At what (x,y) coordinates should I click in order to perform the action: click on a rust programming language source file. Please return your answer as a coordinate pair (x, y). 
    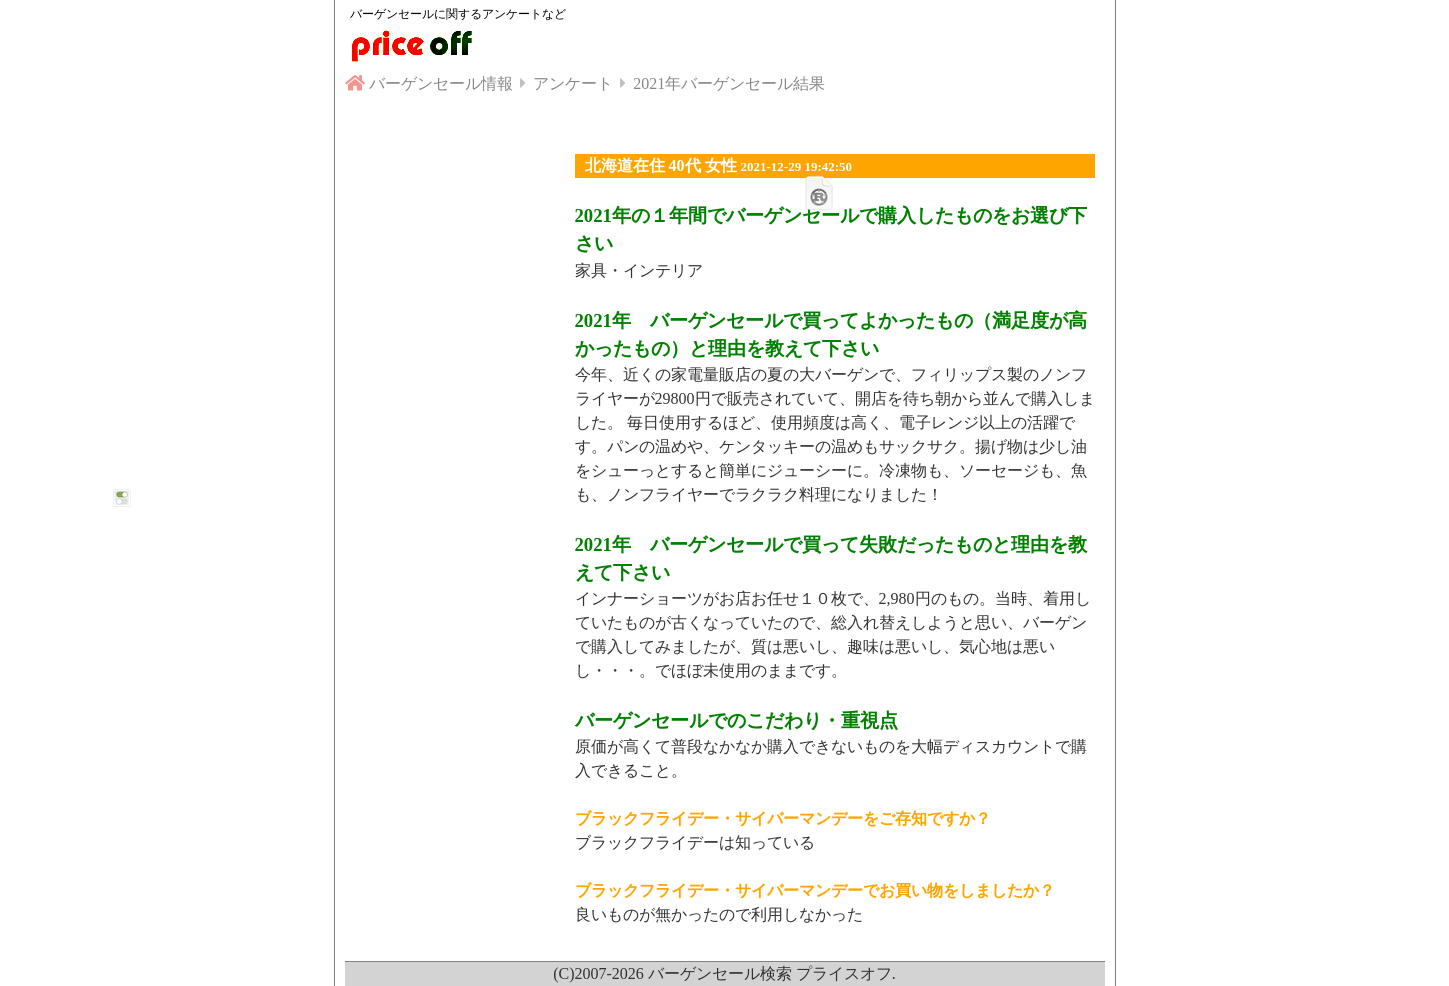
    Looking at the image, I should click on (819, 193).